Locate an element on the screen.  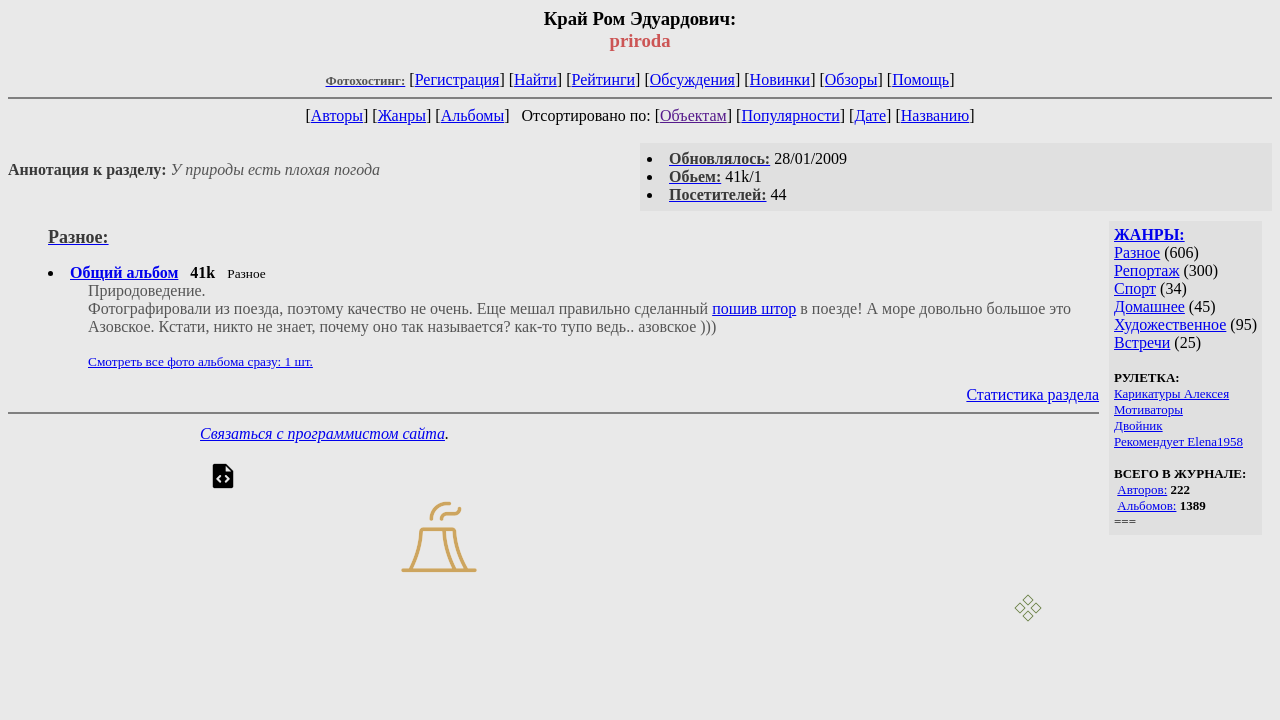
view source code file is located at coordinates (223, 476).